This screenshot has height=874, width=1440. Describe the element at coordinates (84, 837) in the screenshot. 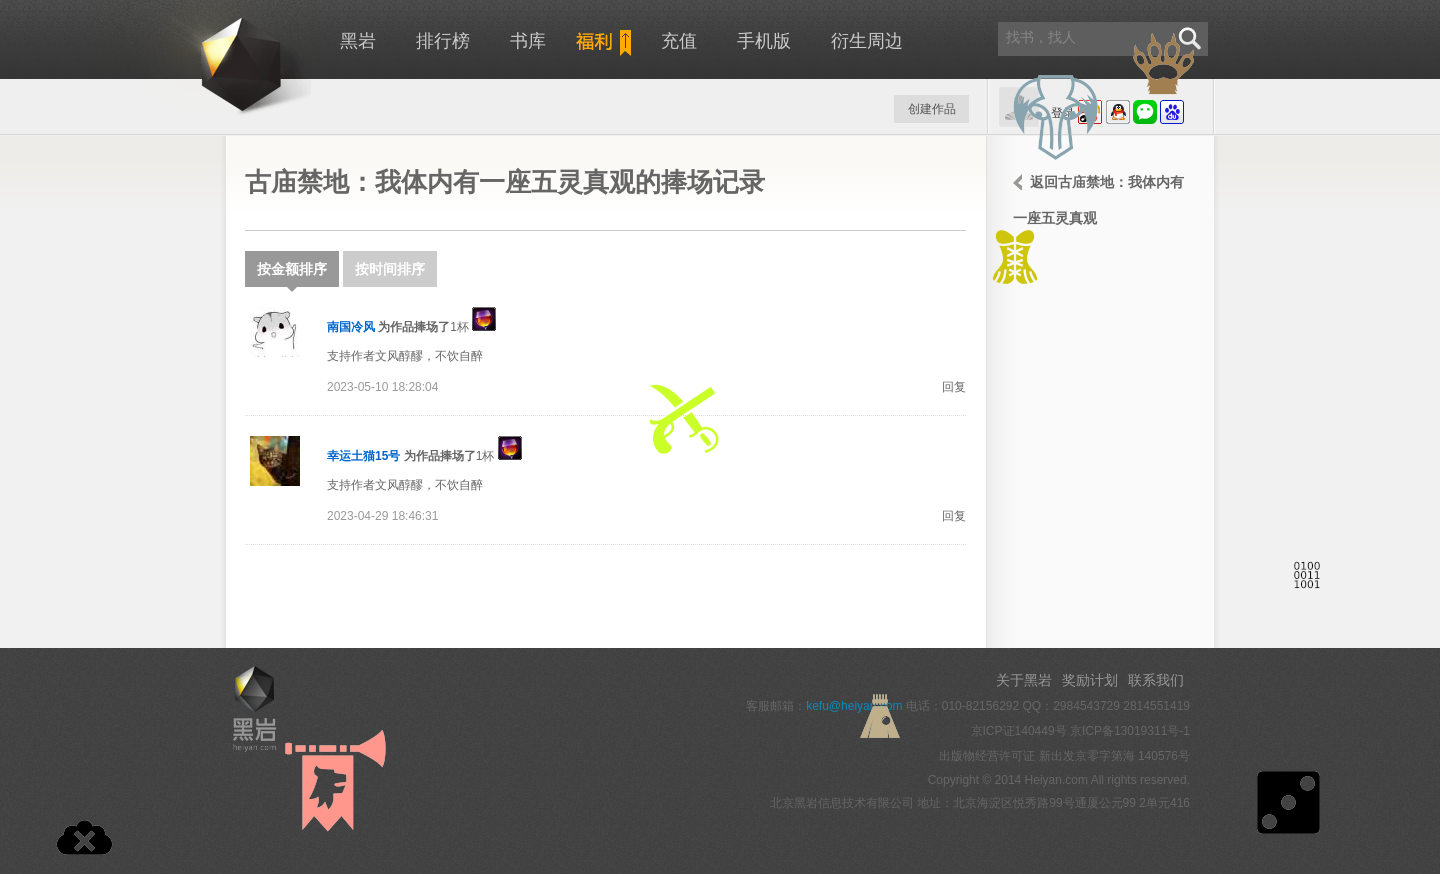

I see `indicates a toxic or hazardous area in gameplay` at that location.